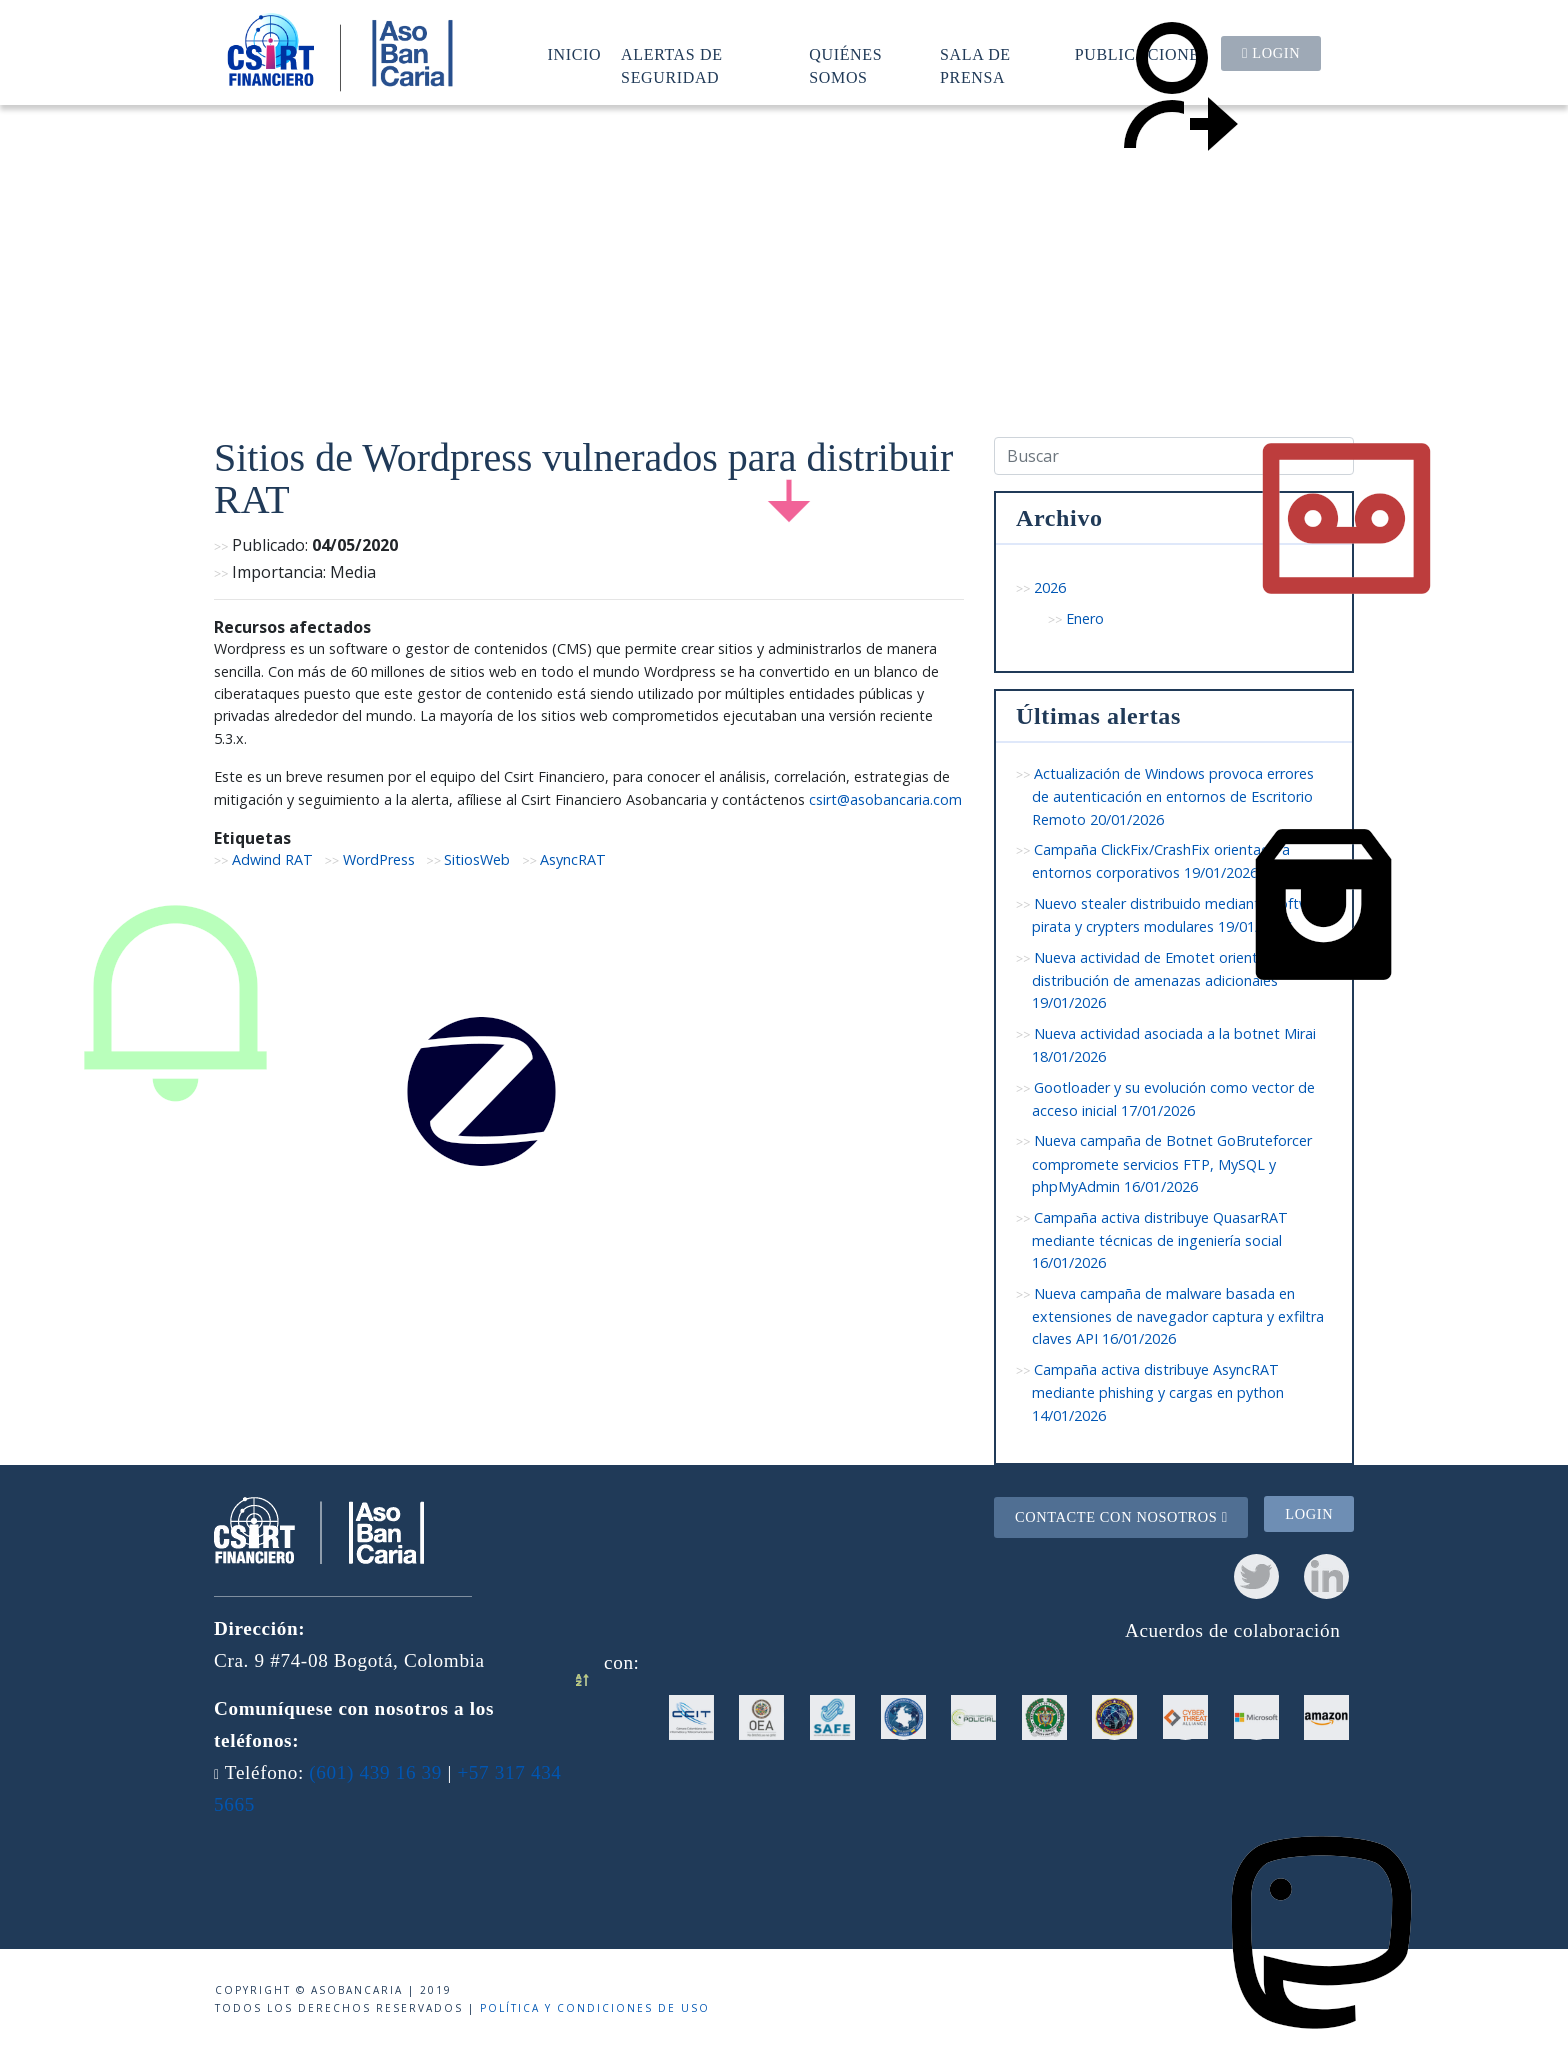  Describe the element at coordinates (1346, 518) in the screenshot. I see `play or access cassette tape audio` at that location.